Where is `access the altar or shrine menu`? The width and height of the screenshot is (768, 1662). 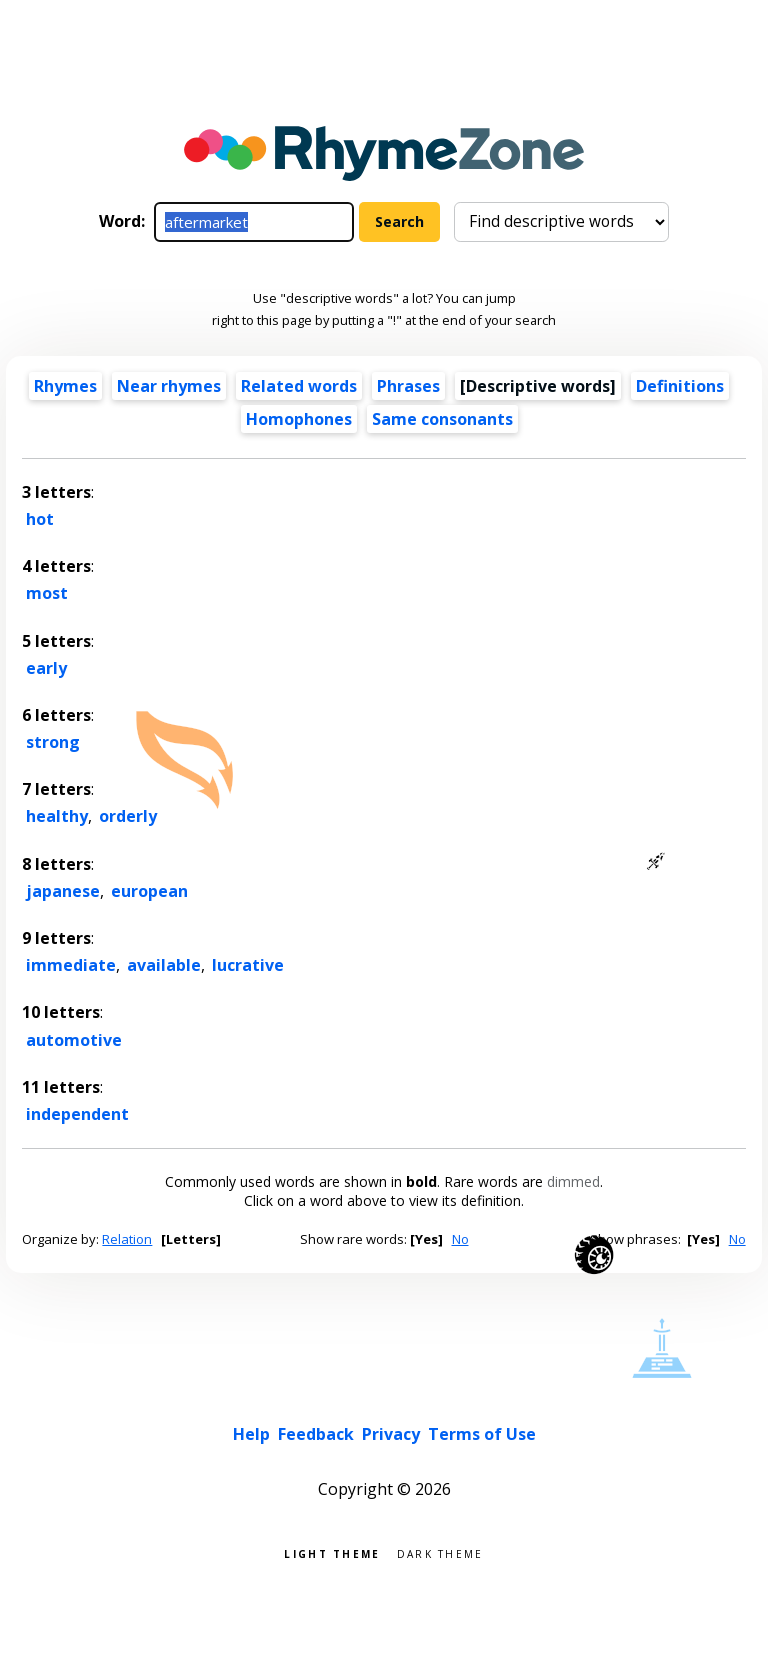 access the altar or shrine menu is located at coordinates (662, 1348).